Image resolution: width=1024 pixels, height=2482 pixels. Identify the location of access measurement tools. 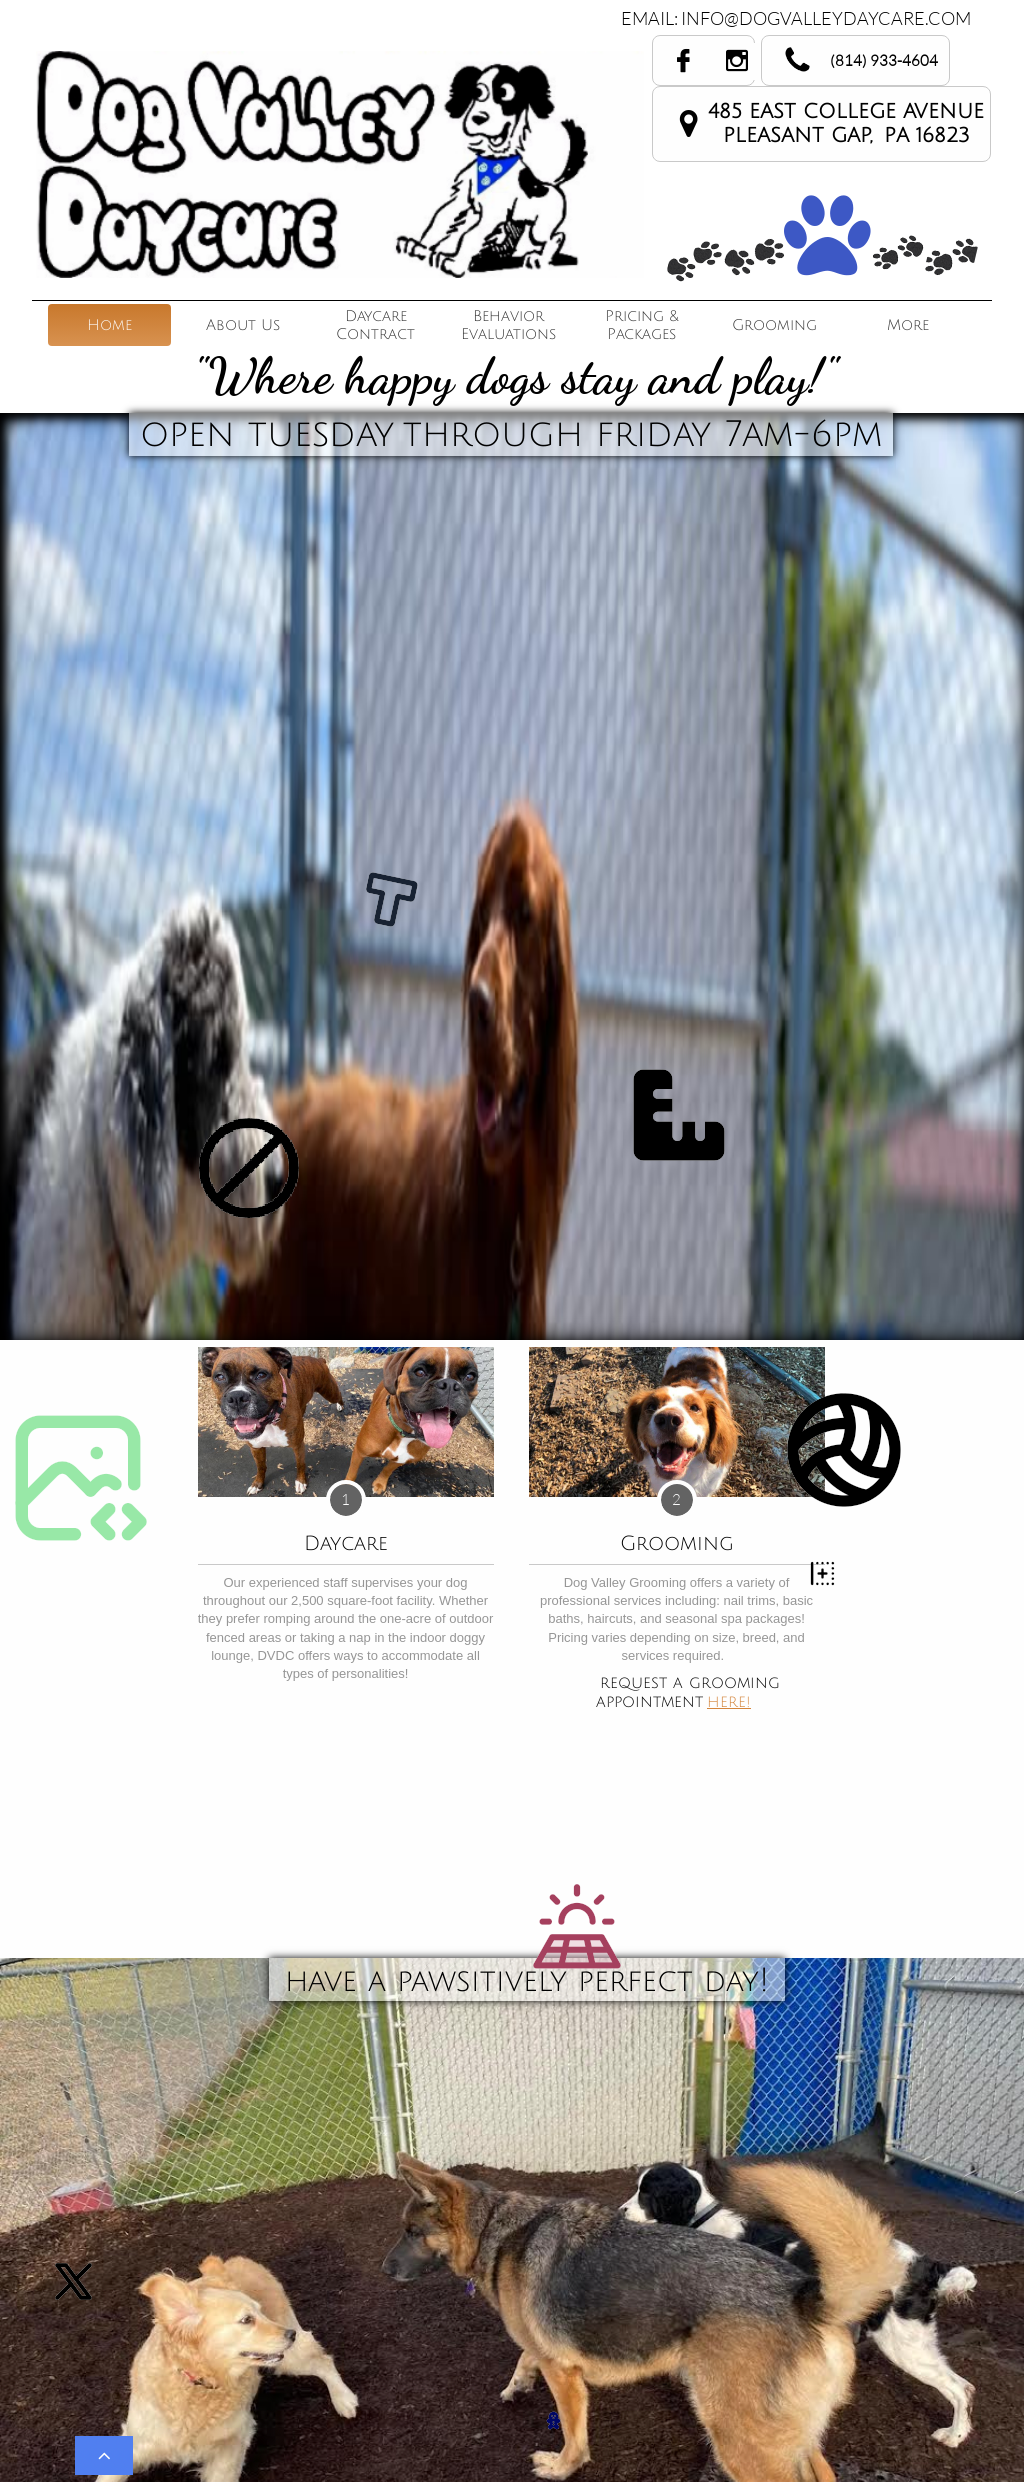
(679, 1115).